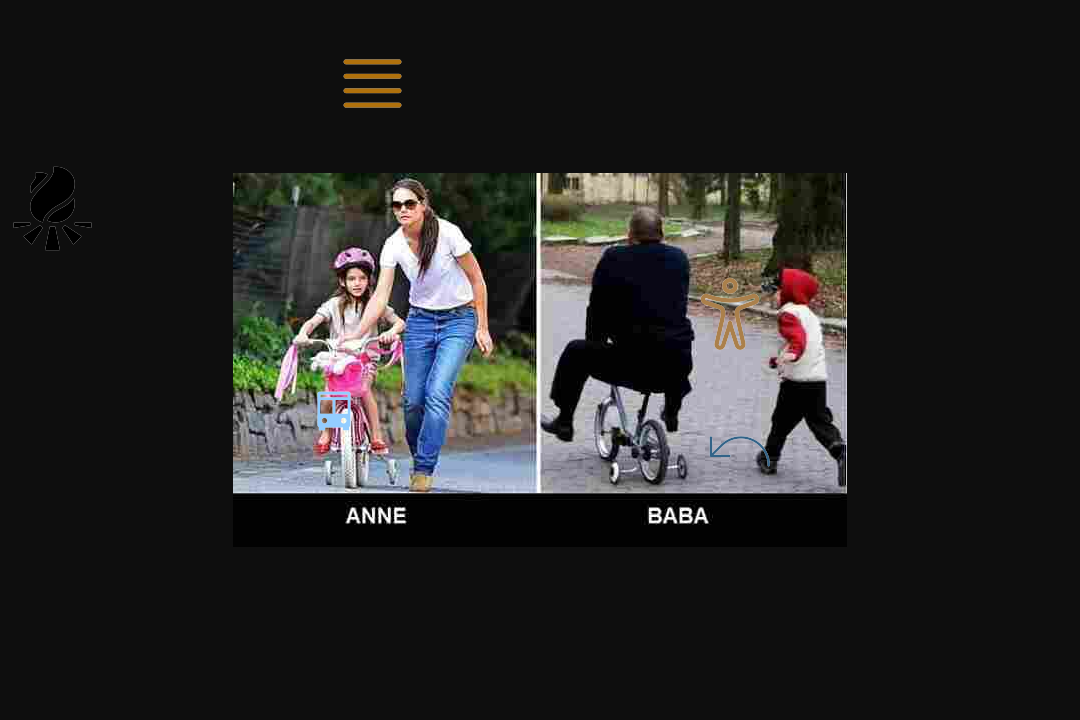  I want to click on undo previous action, so click(741, 449).